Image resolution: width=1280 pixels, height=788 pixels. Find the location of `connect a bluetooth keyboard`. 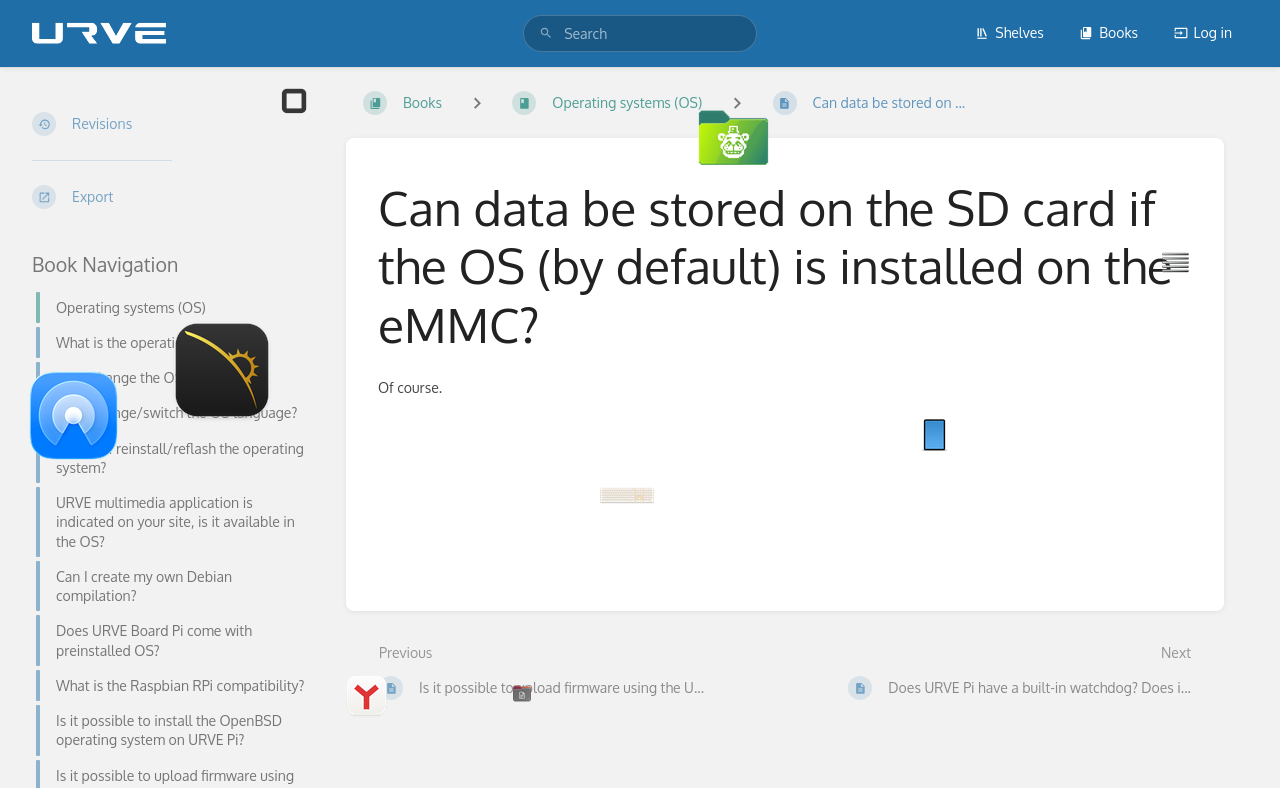

connect a bluetooth keyboard is located at coordinates (627, 495).